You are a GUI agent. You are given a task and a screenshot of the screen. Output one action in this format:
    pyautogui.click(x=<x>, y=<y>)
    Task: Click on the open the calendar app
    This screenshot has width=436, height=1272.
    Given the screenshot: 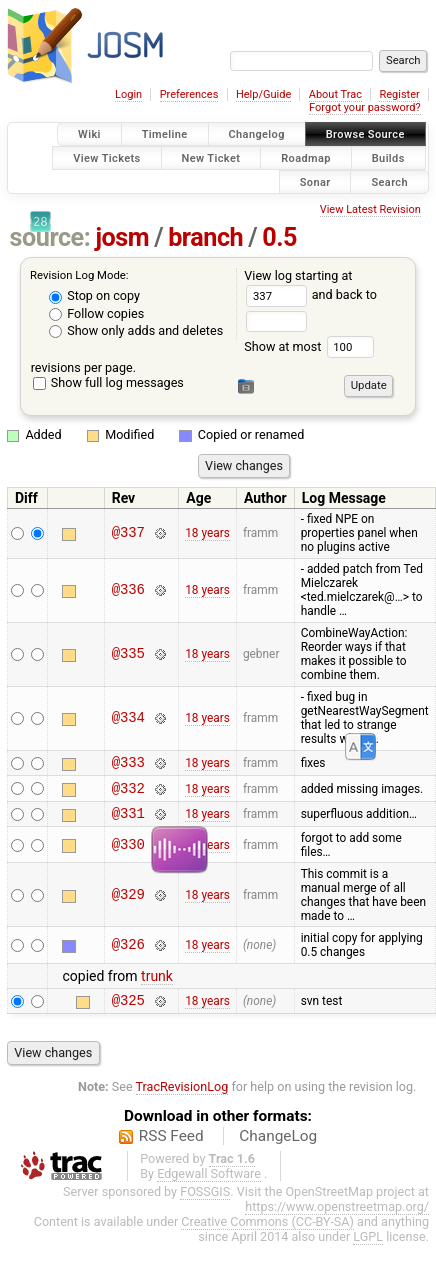 What is the action you would take?
    pyautogui.click(x=40, y=221)
    